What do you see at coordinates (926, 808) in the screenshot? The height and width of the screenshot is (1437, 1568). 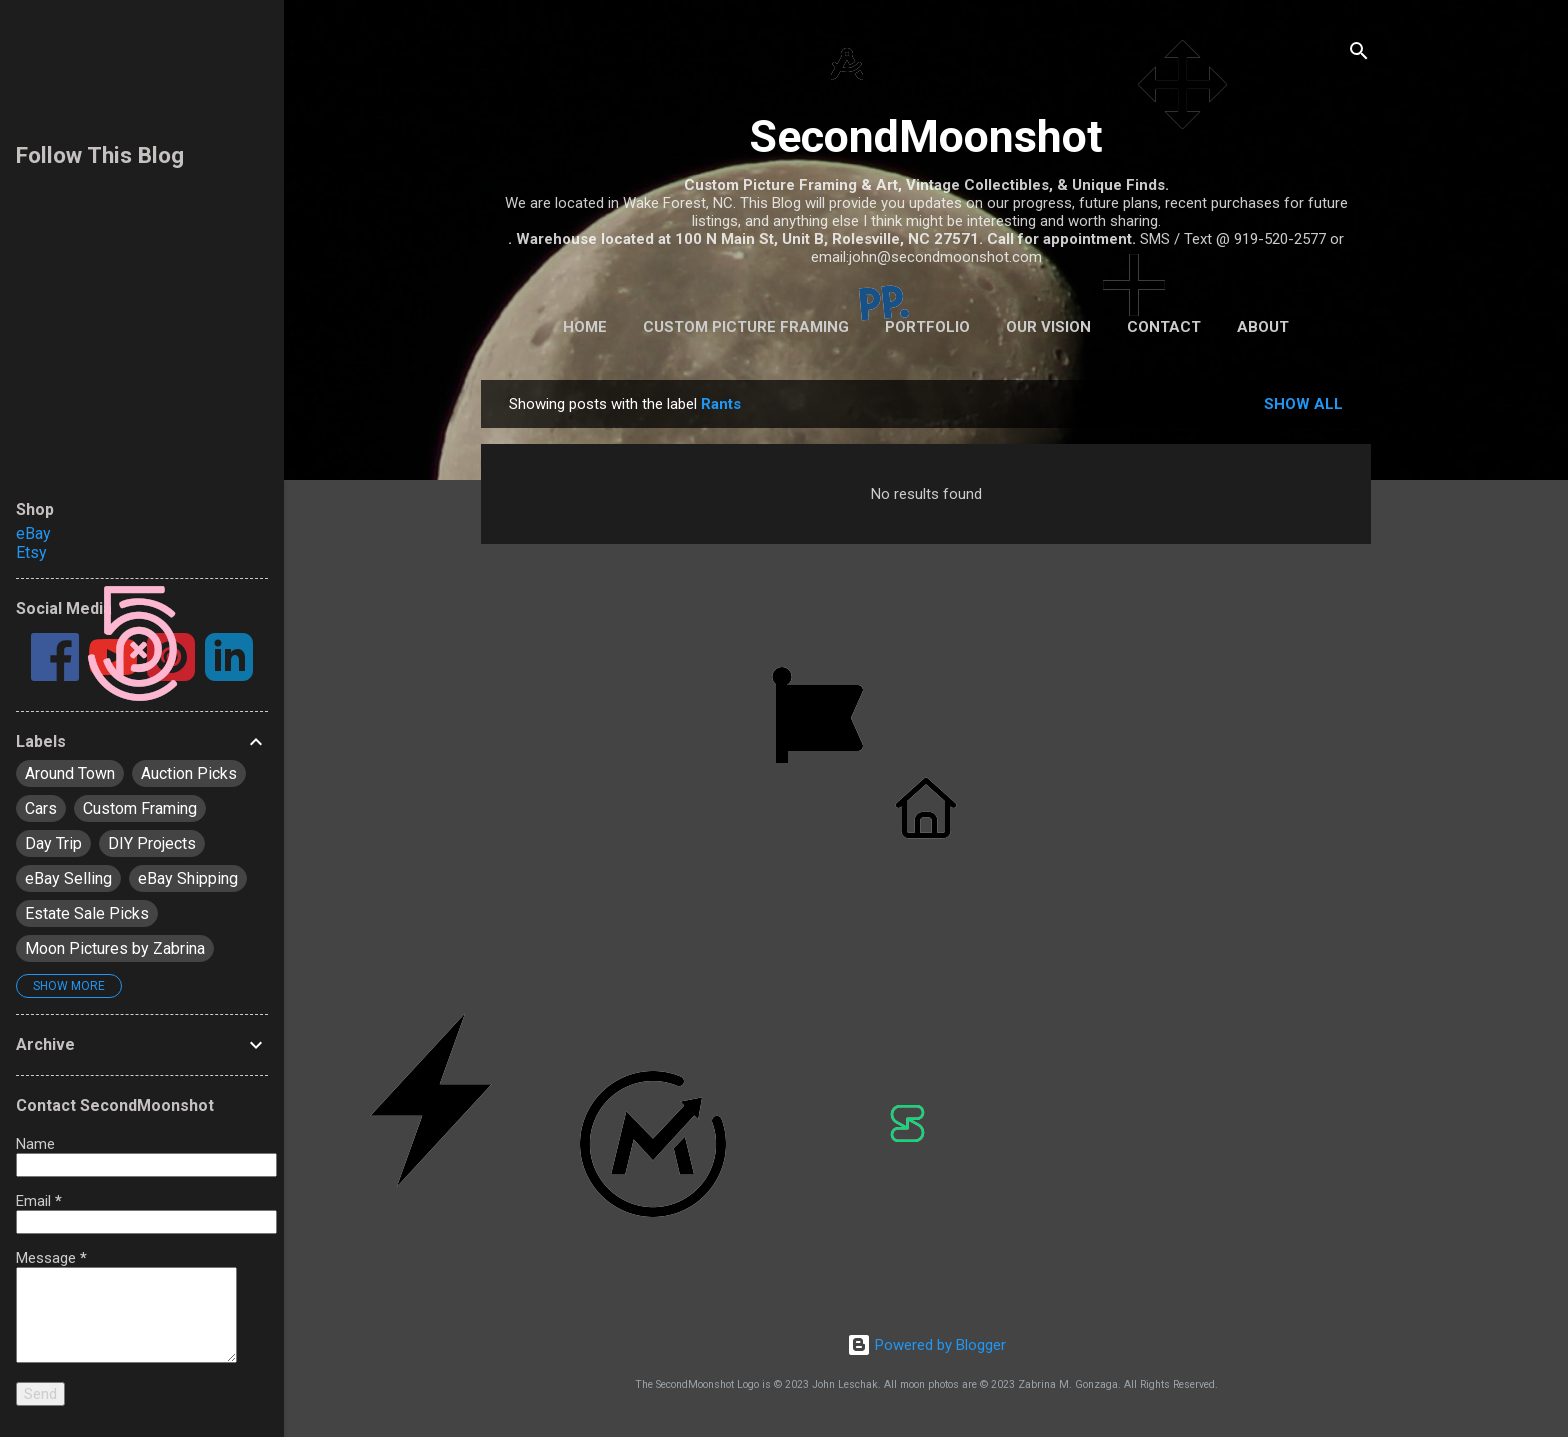 I see `go to home screen` at bounding box center [926, 808].